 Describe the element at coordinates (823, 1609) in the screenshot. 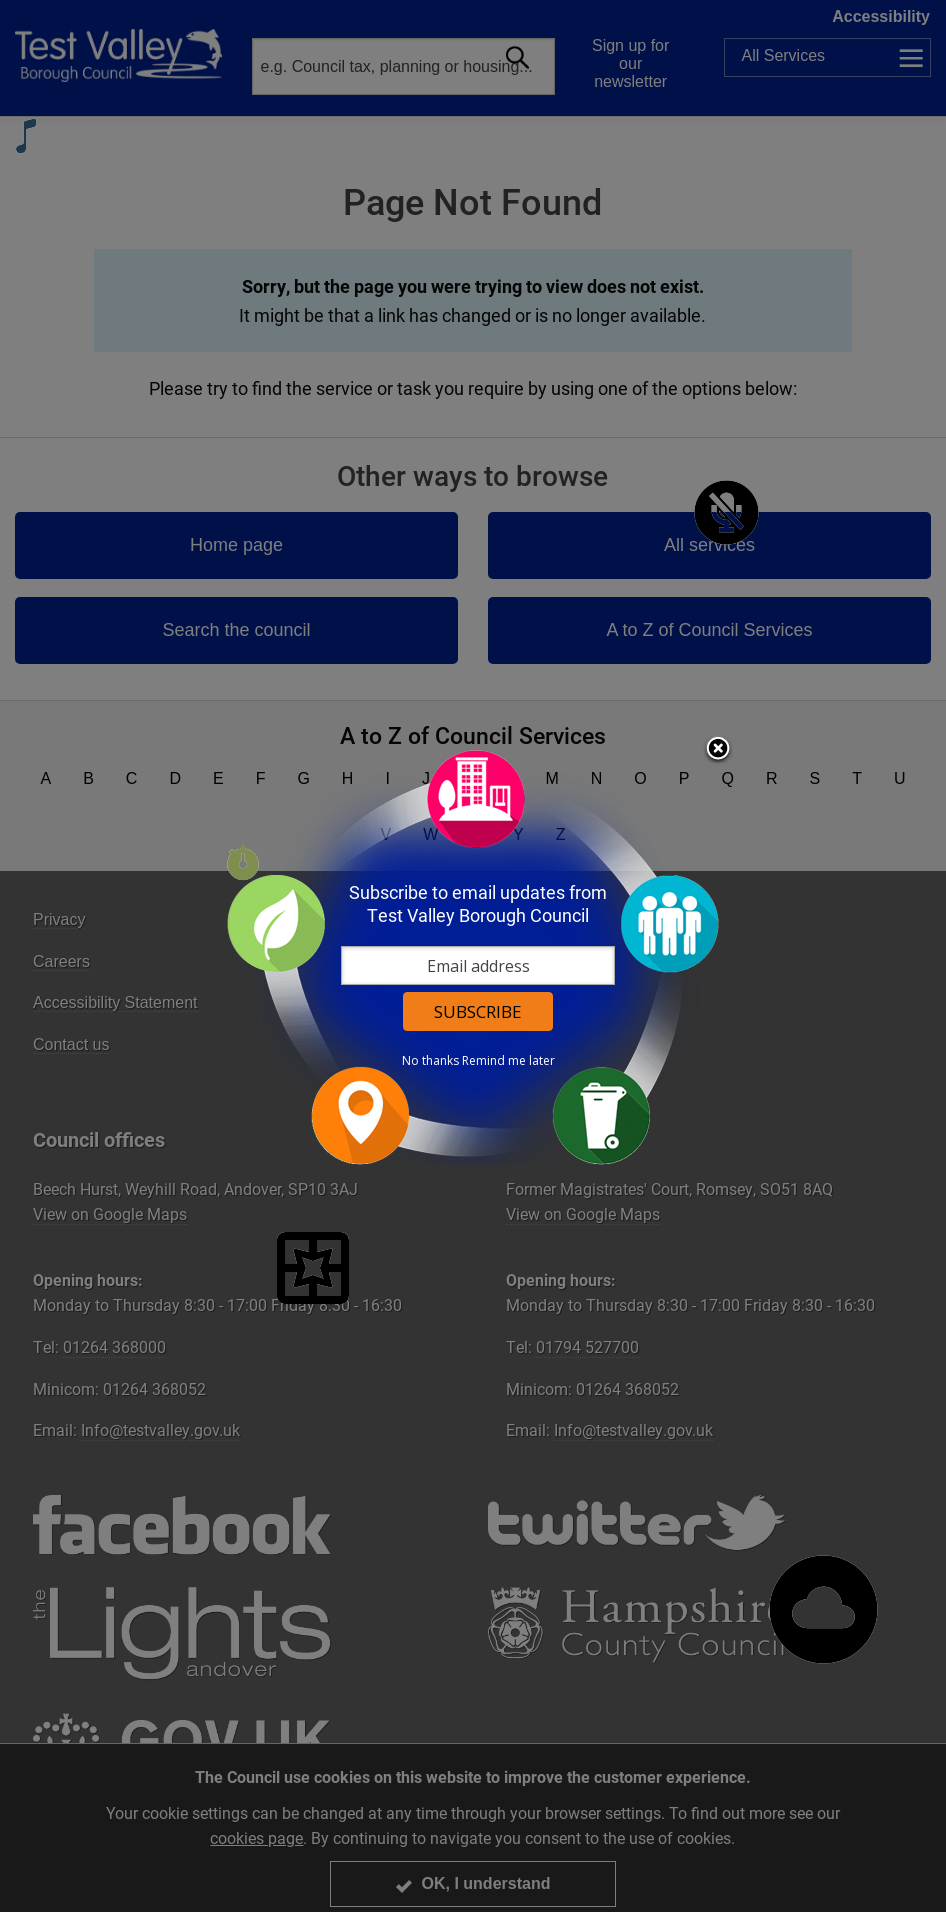

I see `access cloud storage` at that location.